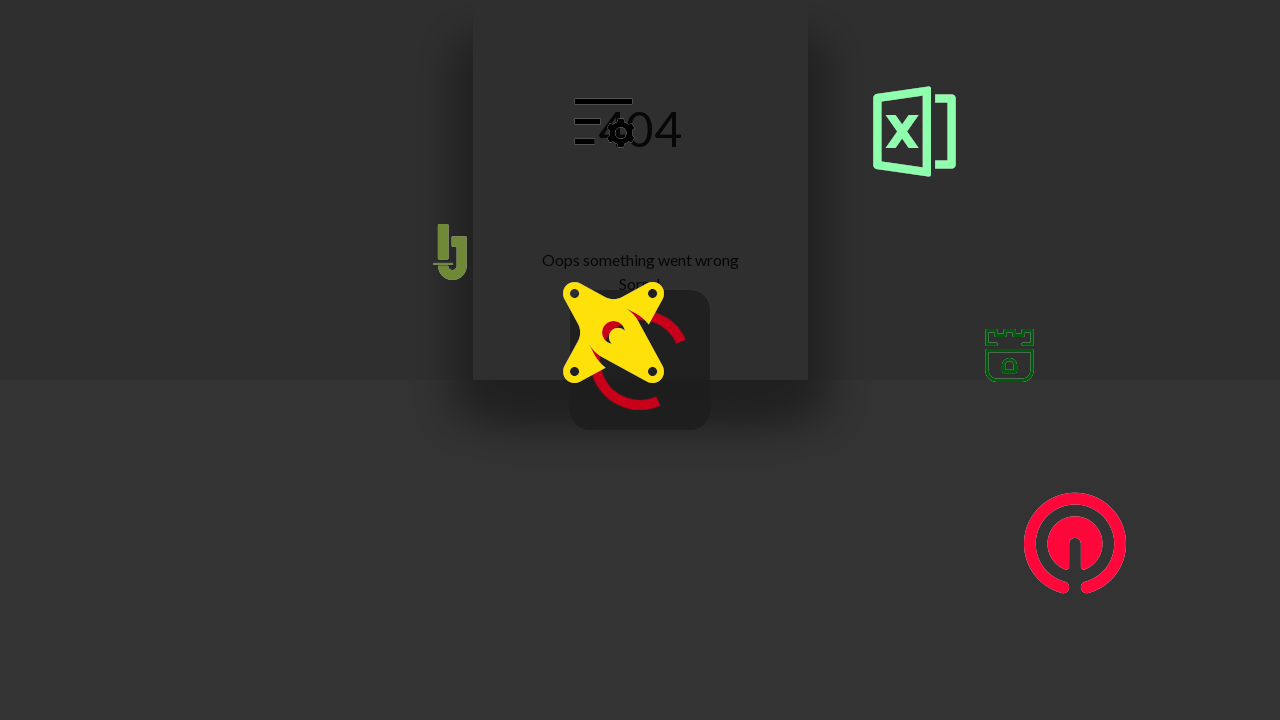 This screenshot has width=1280, height=720. What do you see at coordinates (613, 332) in the screenshot?
I see `dbt (data build tool) logo` at bounding box center [613, 332].